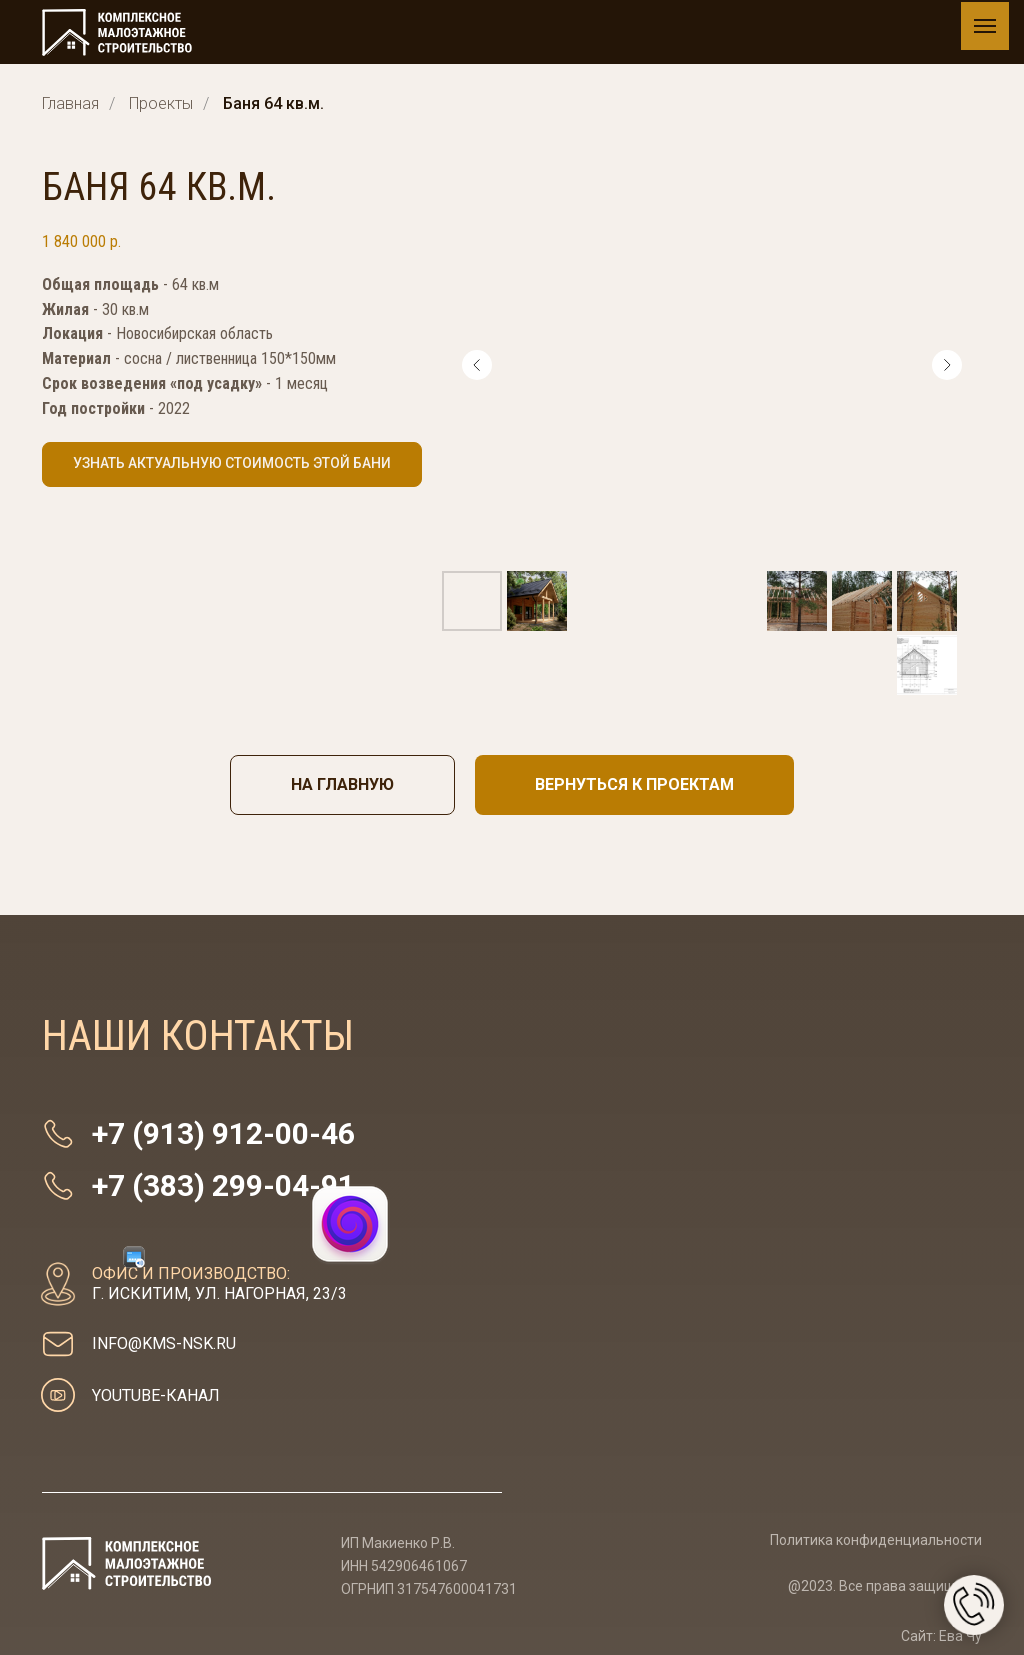 The width and height of the screenshot is (1024, 1655). What do you see at coordinates (134, 1257) in the screenshot?
I see `open mpd music player daemon app` at bounding box center [134, 1257].